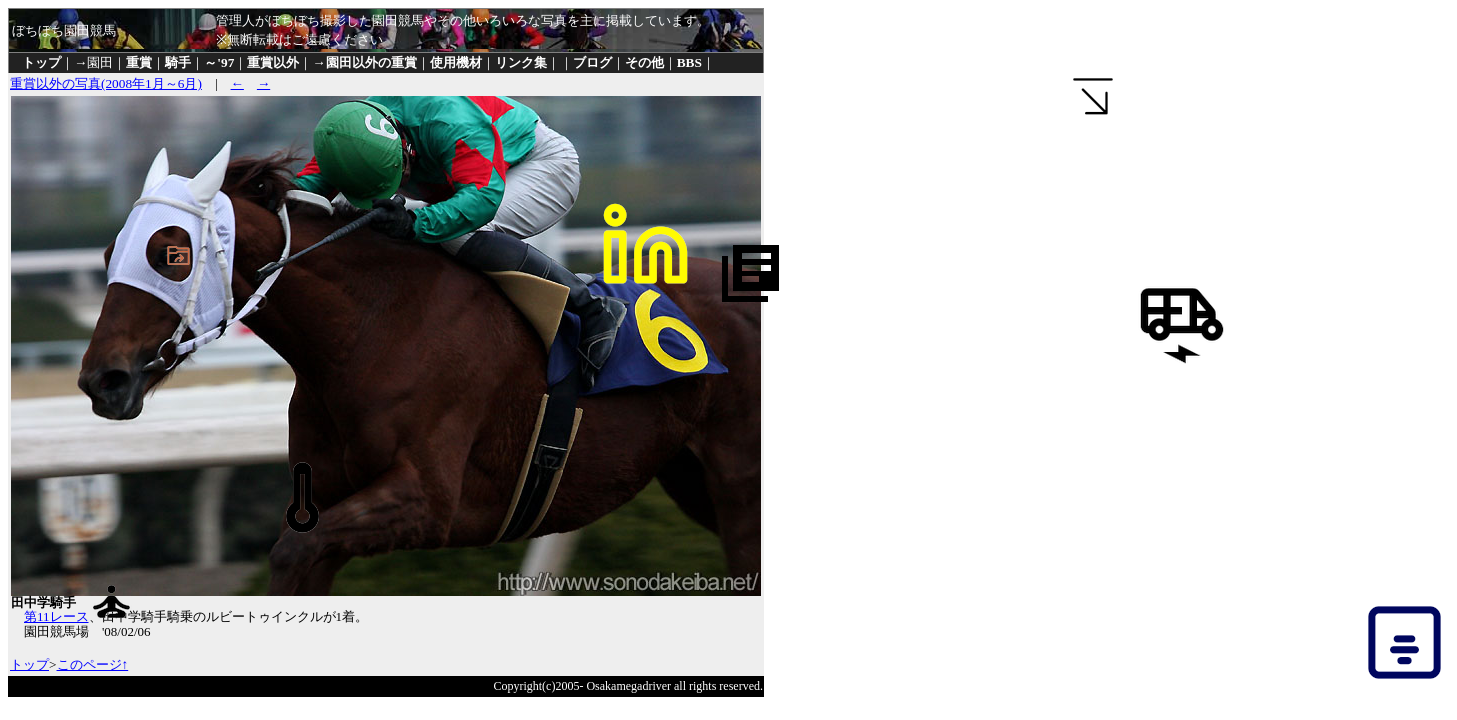 The width and height of the screenshot is (1457, 720). I want to click on align content to bottom center of container, so click(1404, 642).